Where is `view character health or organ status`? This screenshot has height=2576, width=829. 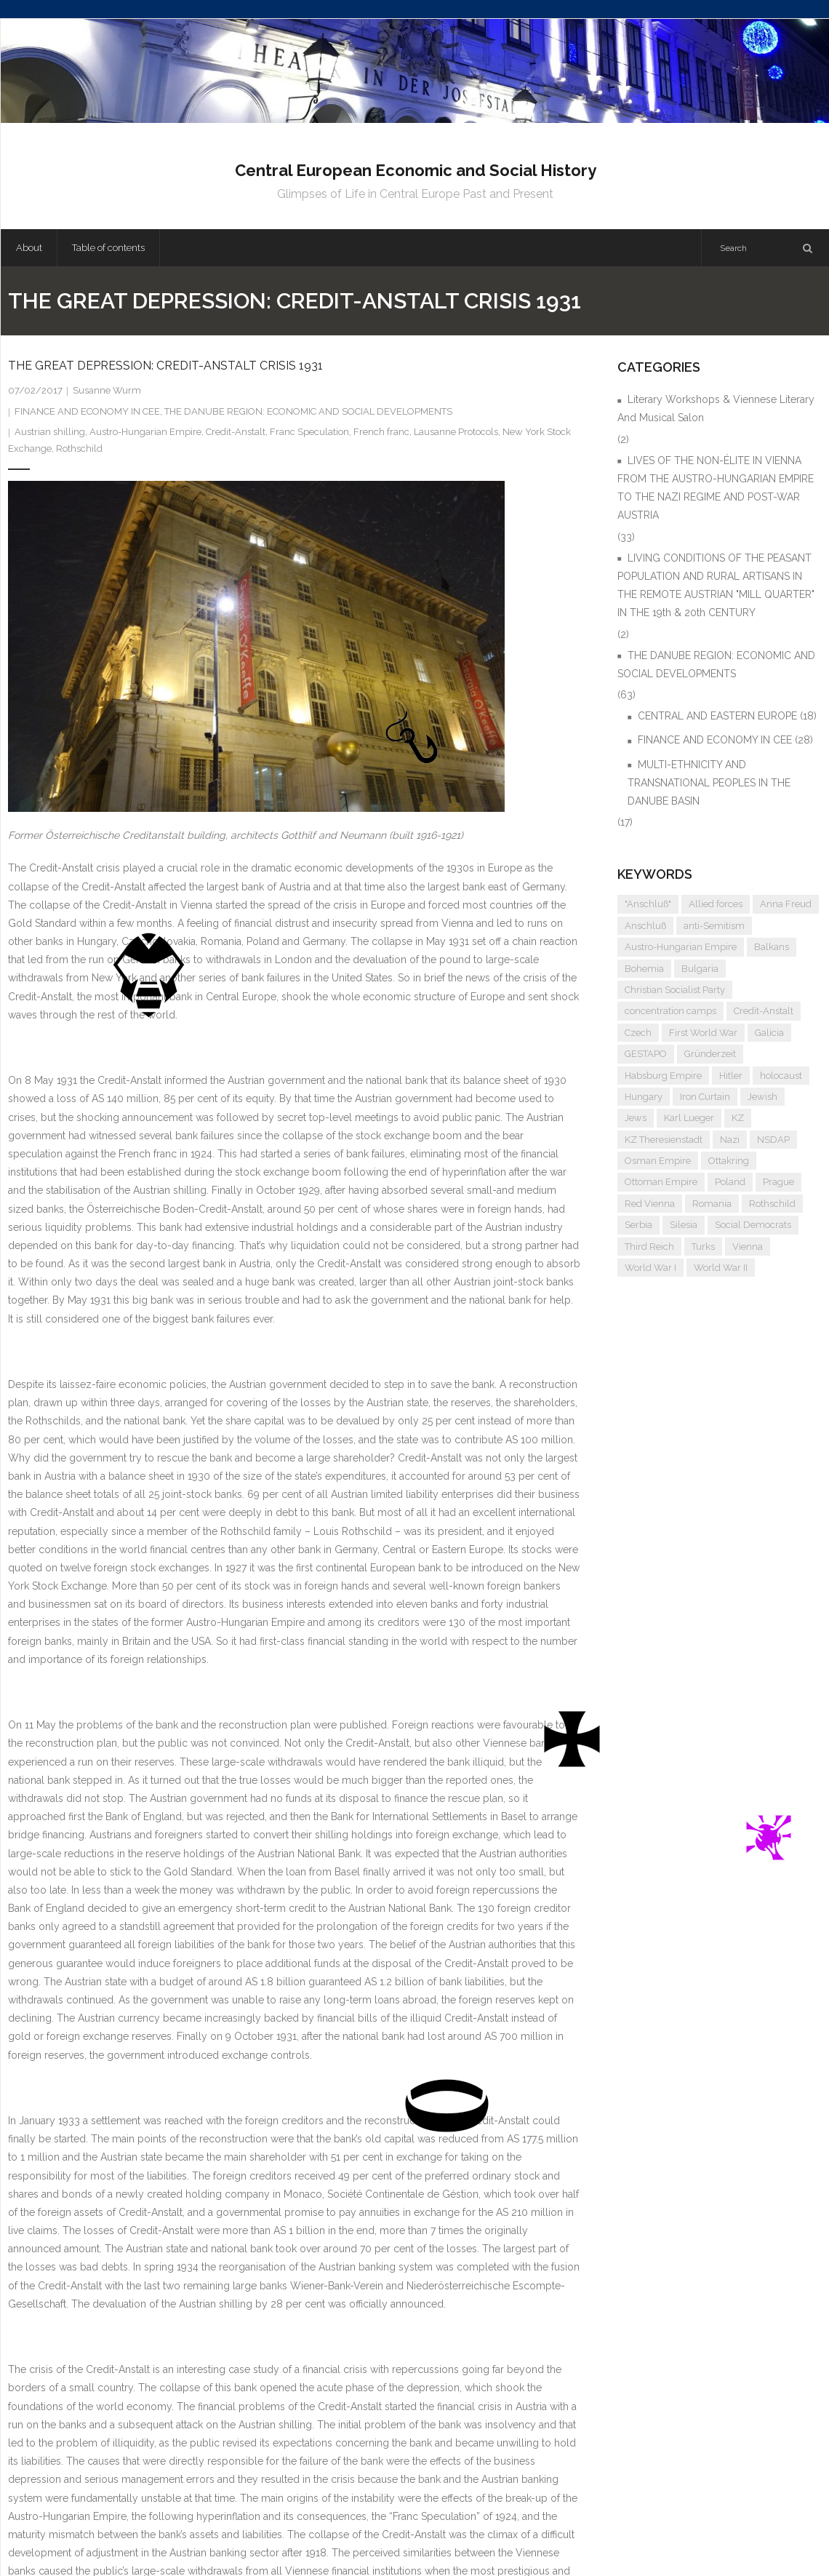 view character health or organ status is located at coordinates (769, 1838).